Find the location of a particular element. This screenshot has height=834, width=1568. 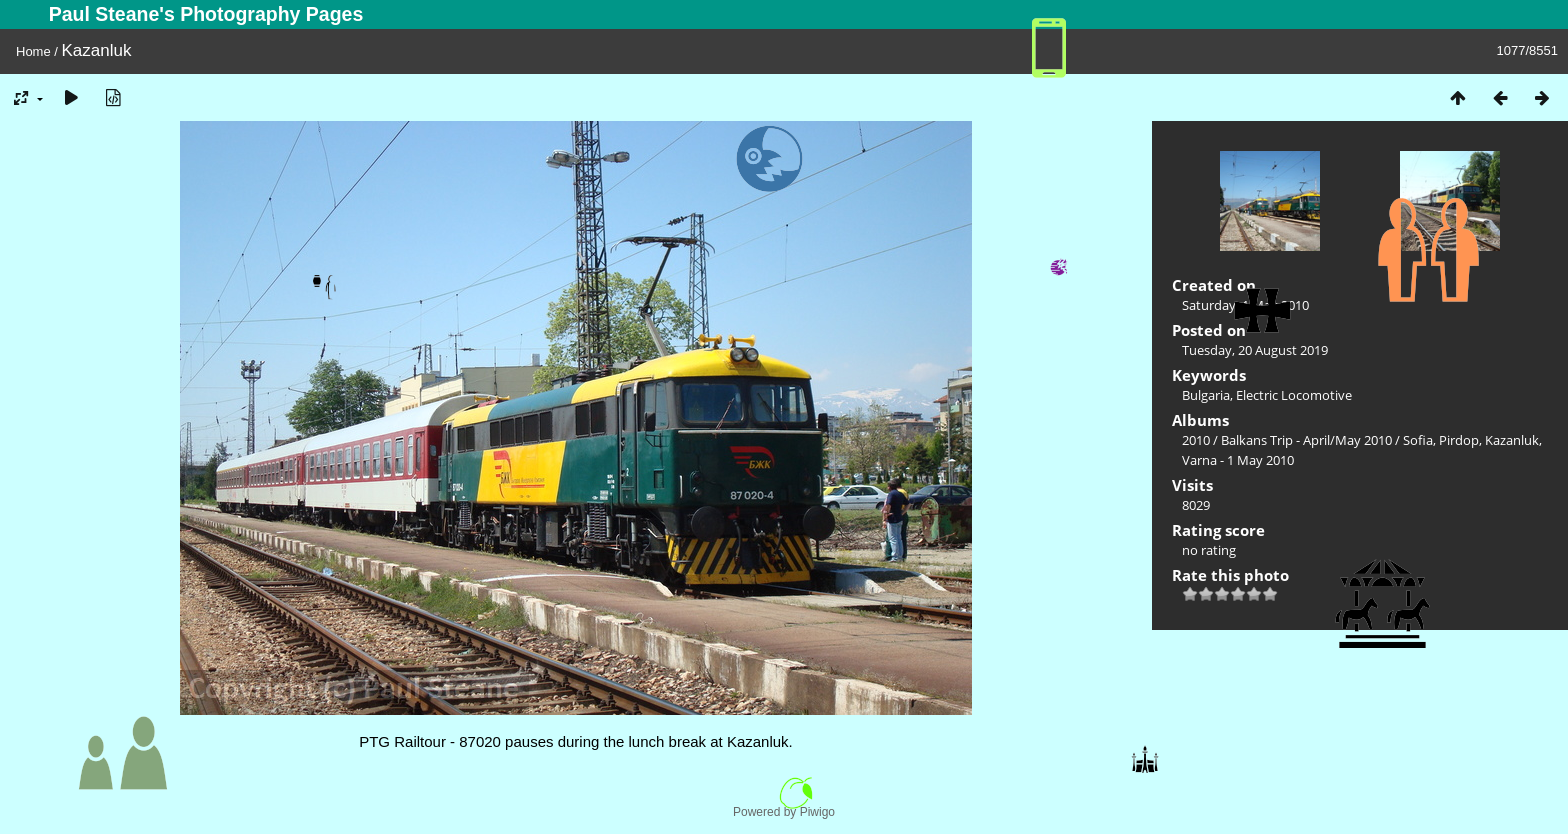

indicates mobile device or smartphone compatibility is located at coordinates (1049, 48).